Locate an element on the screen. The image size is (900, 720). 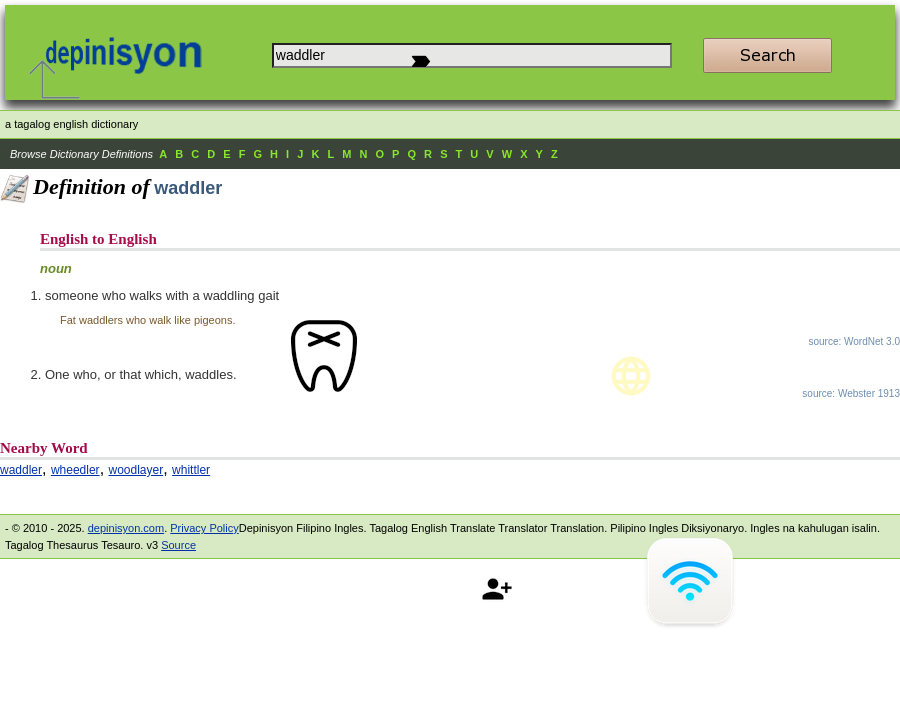
switch to global or worldwide view is located at coordinates (631, 376).